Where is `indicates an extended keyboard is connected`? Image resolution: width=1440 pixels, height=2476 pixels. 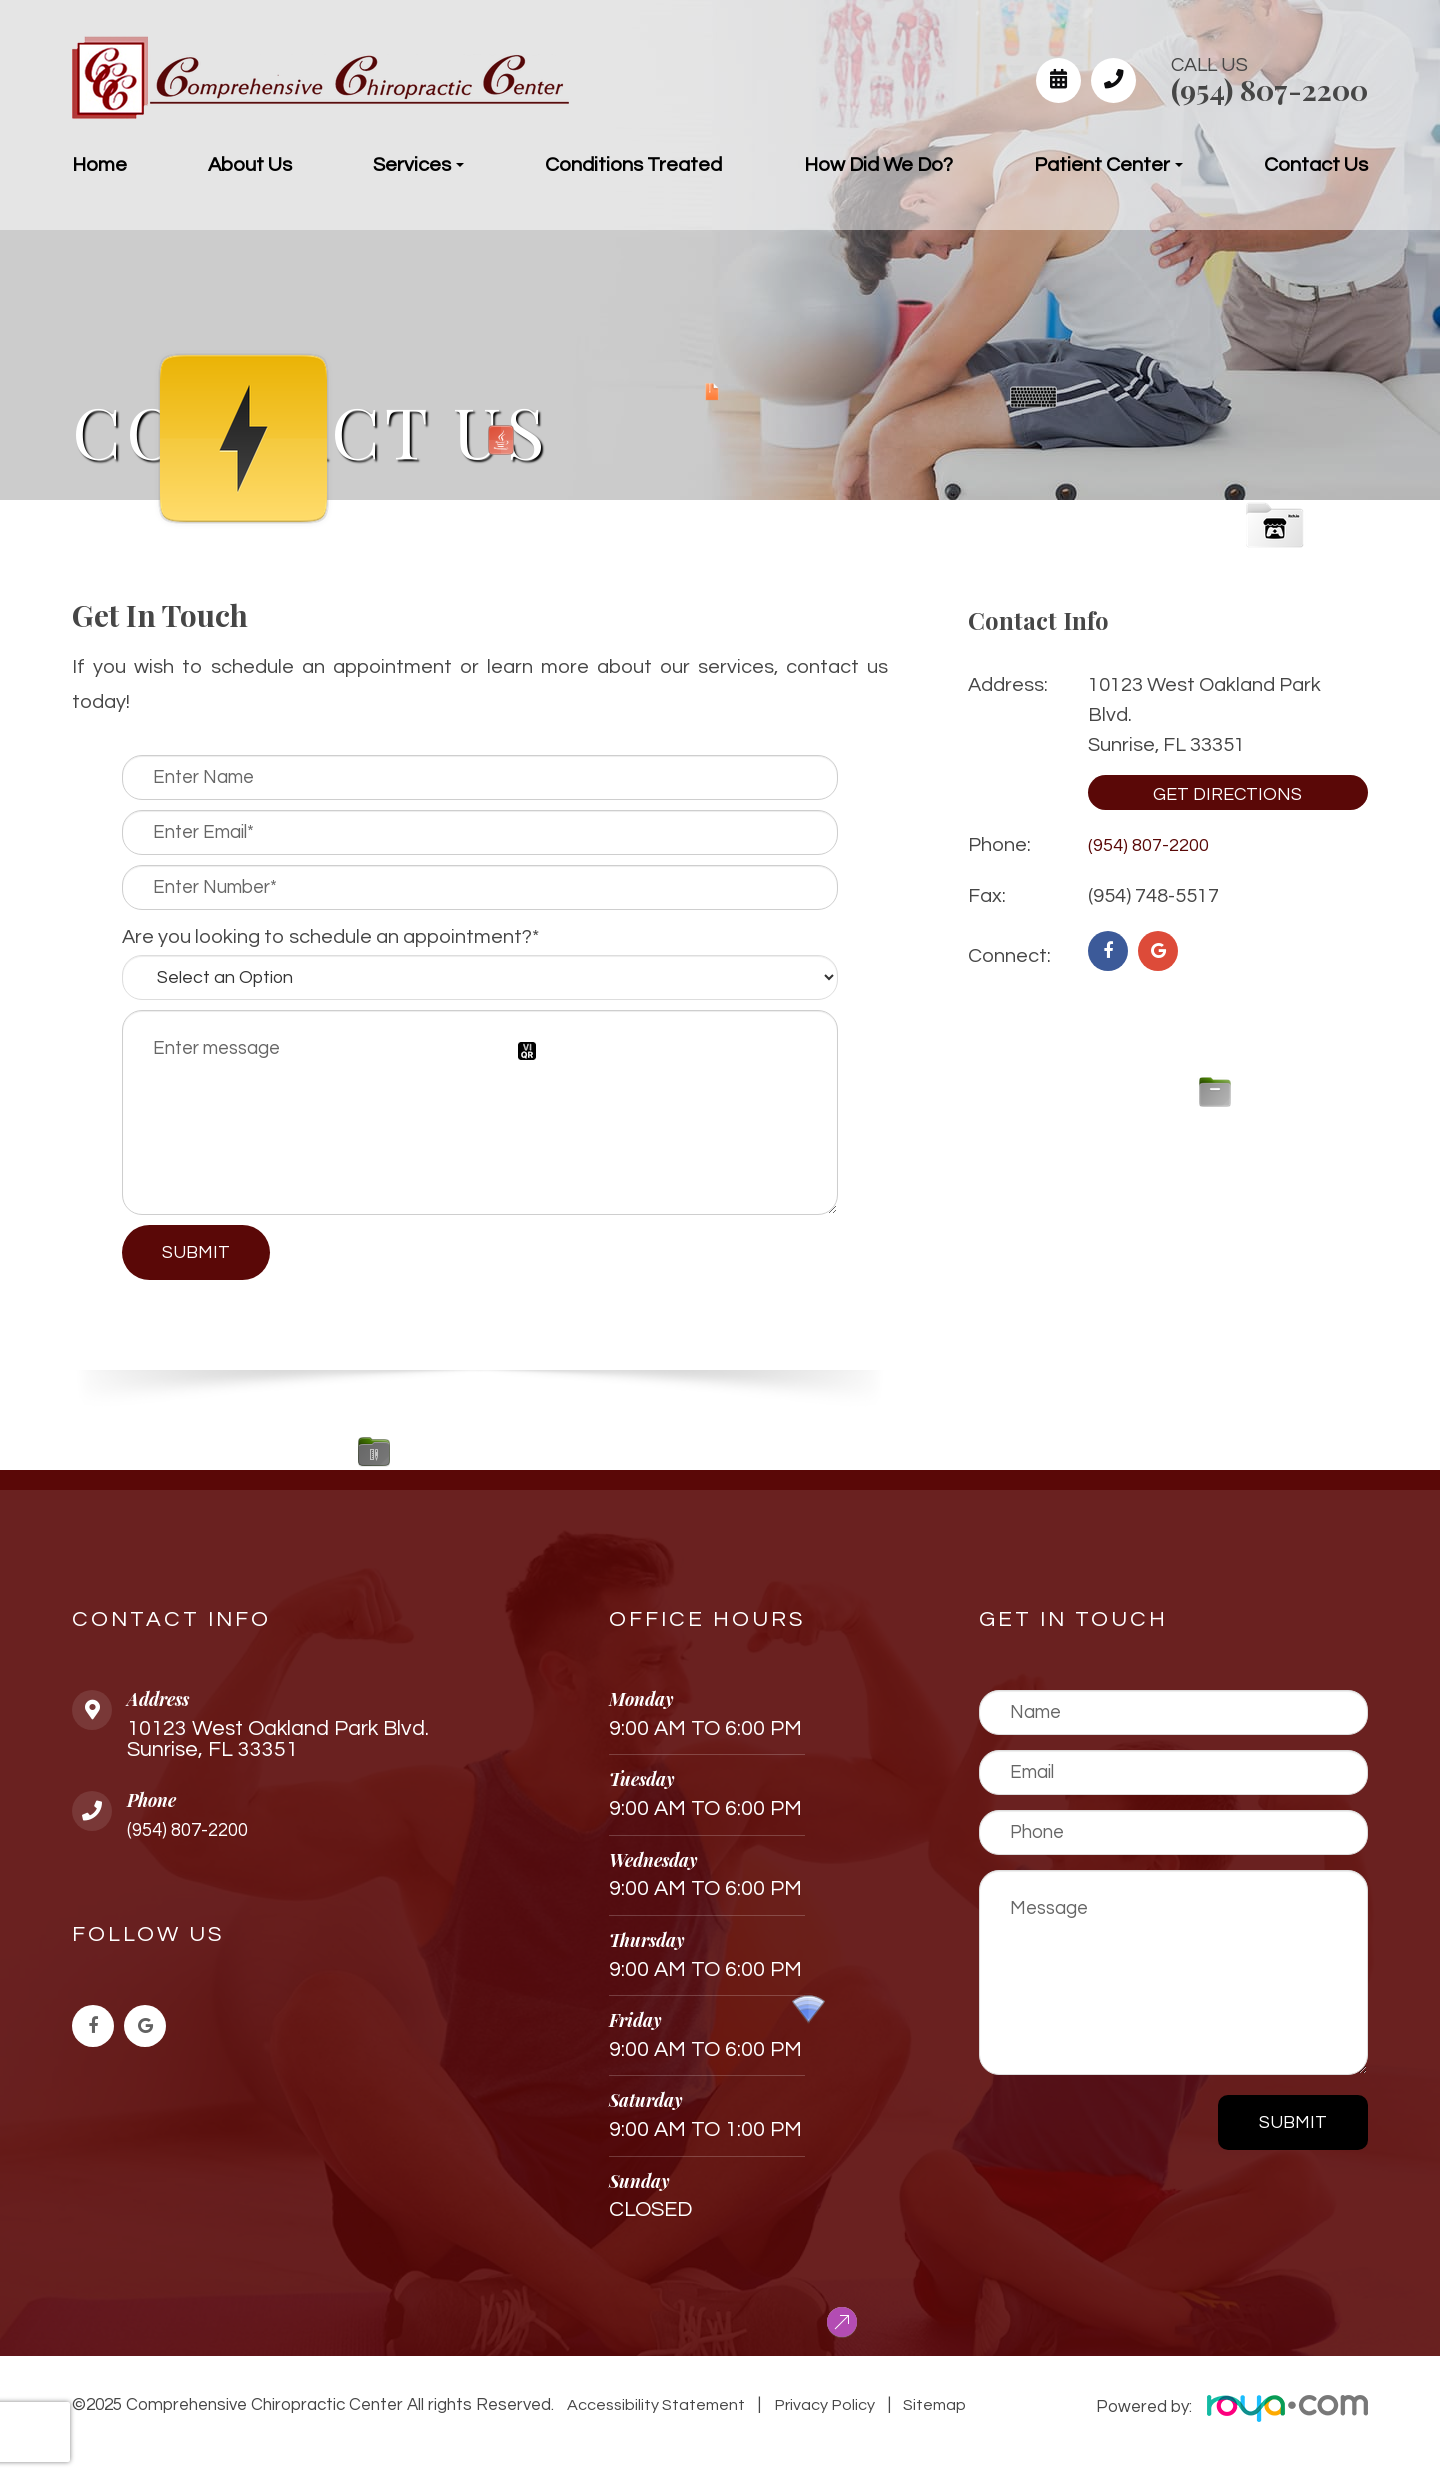 indicates an extended keyboard is connected is located at coordinates (1033, 397).